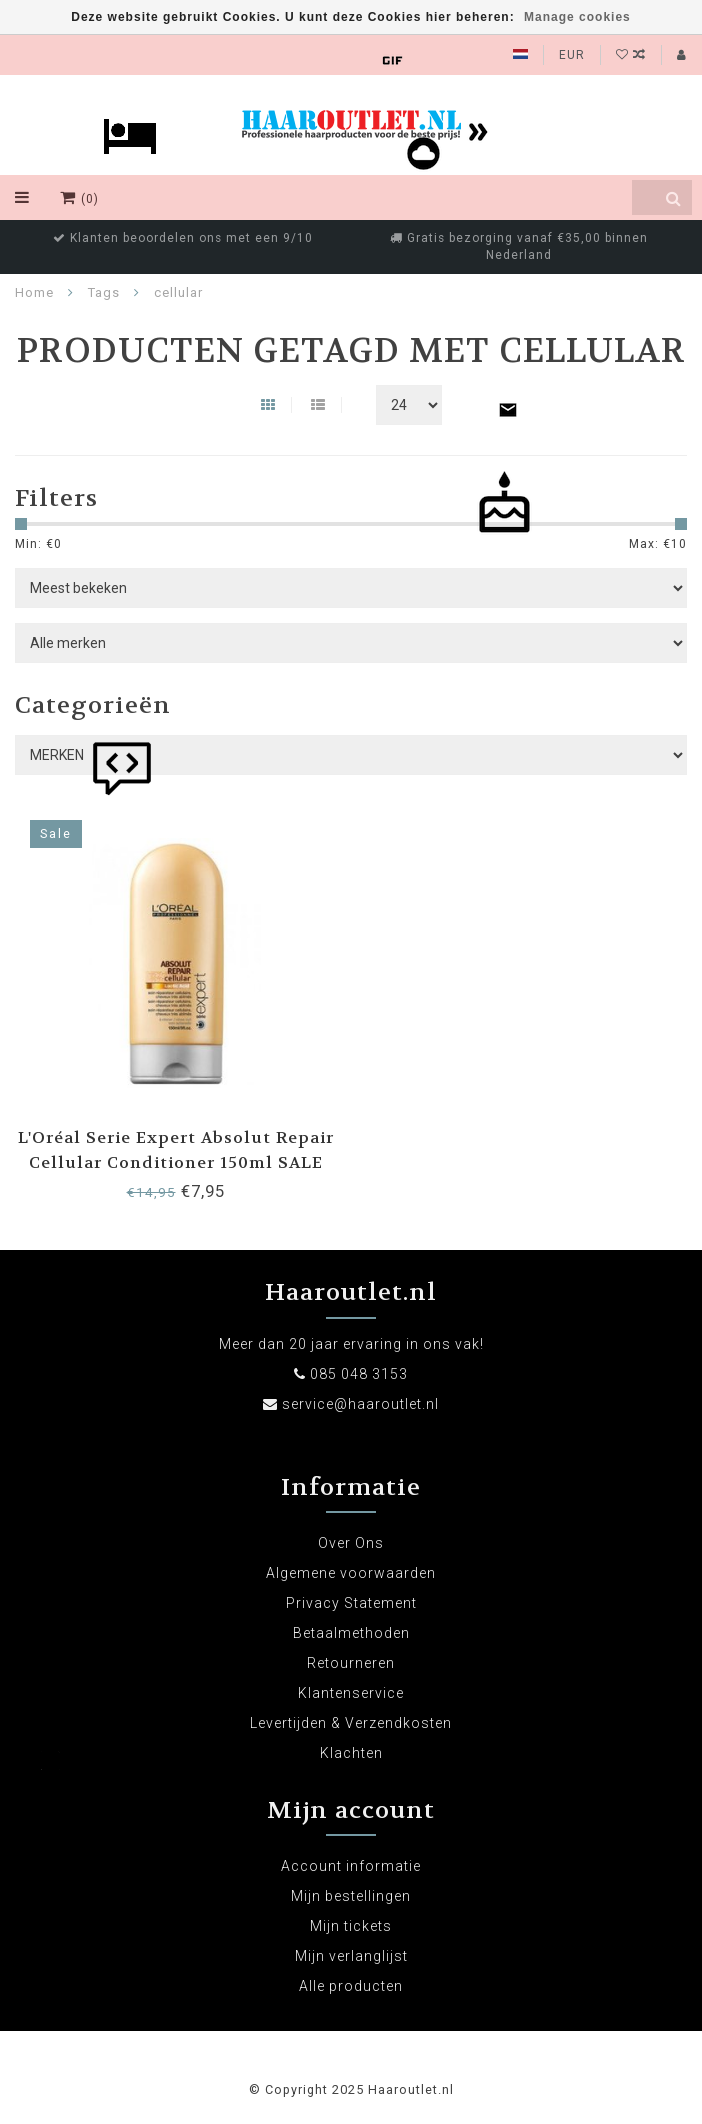 Image resolution: width=702 pixels, height=2124 pixels. I want to click on view birthday or celebration events, so click(504, 504).